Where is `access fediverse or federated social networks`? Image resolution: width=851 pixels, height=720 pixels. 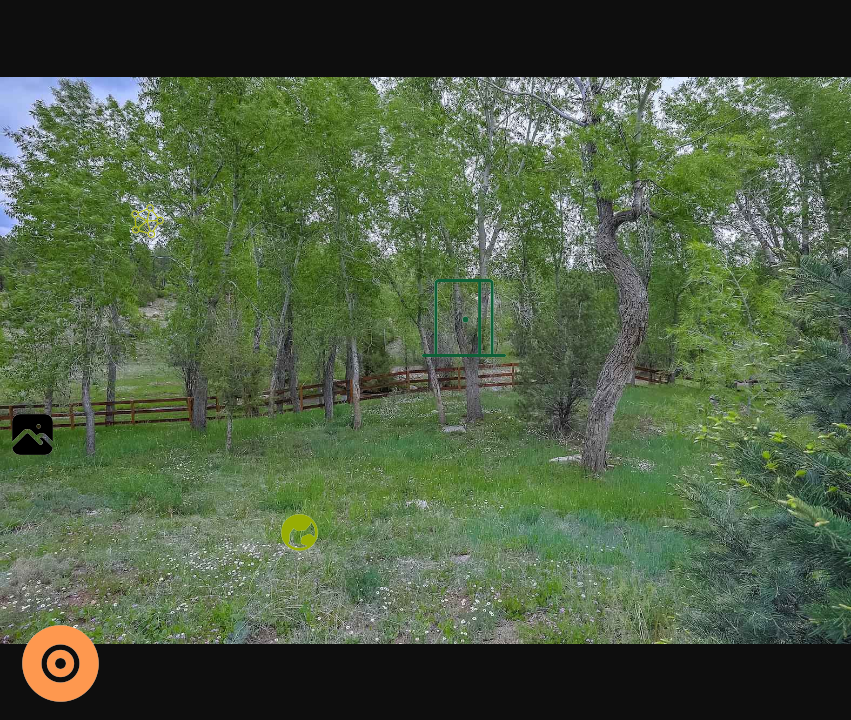 access fediverse or federated social networks is located at coordinates (147, 221).